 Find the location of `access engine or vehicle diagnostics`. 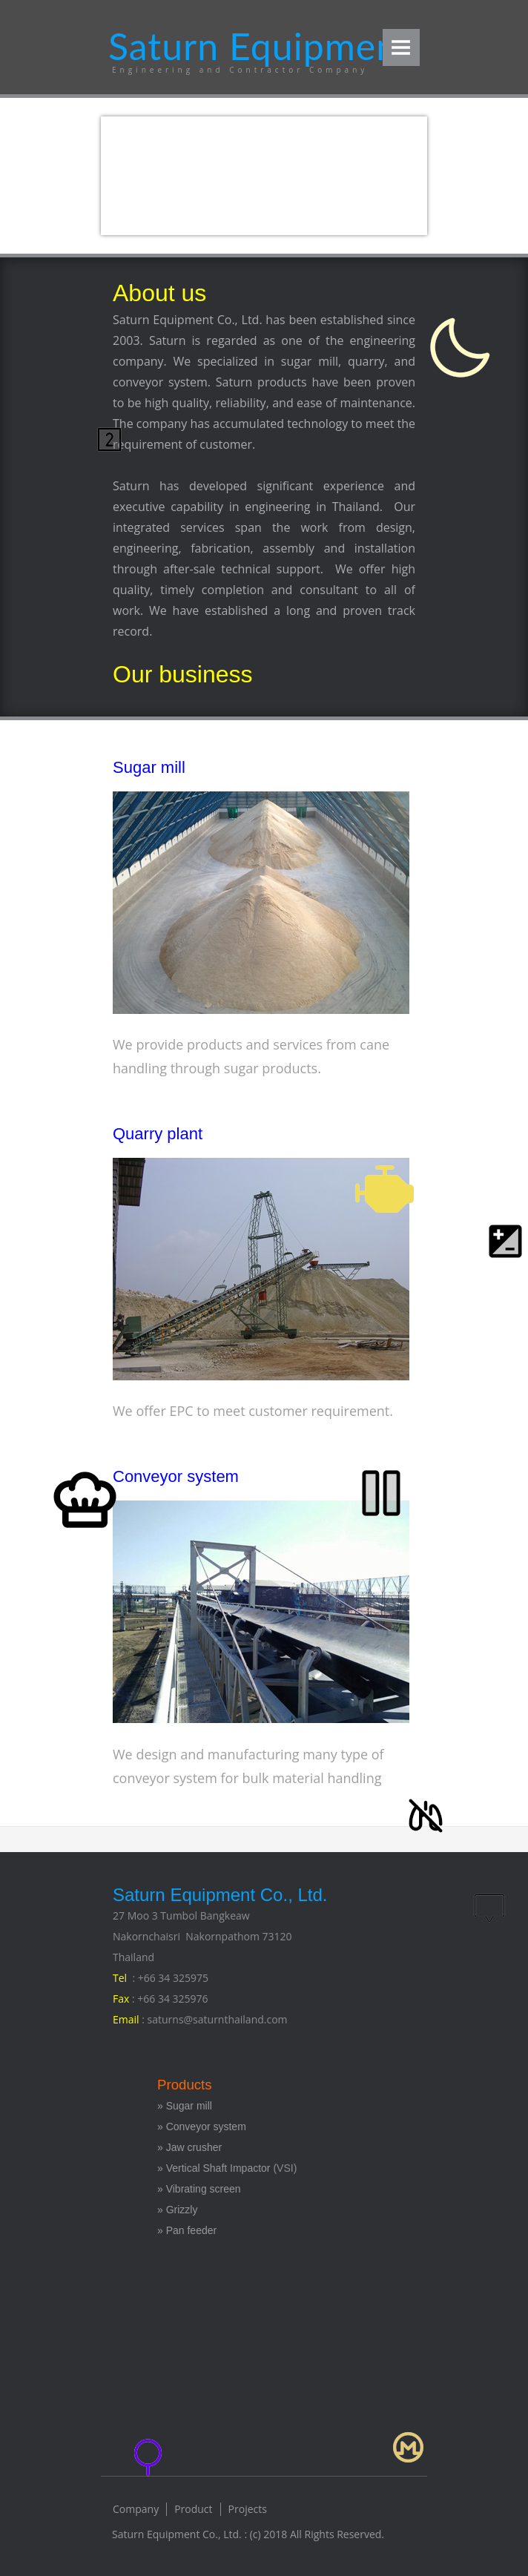

access engine or vehicle diagnostics is located at coordinates (383, 1190).